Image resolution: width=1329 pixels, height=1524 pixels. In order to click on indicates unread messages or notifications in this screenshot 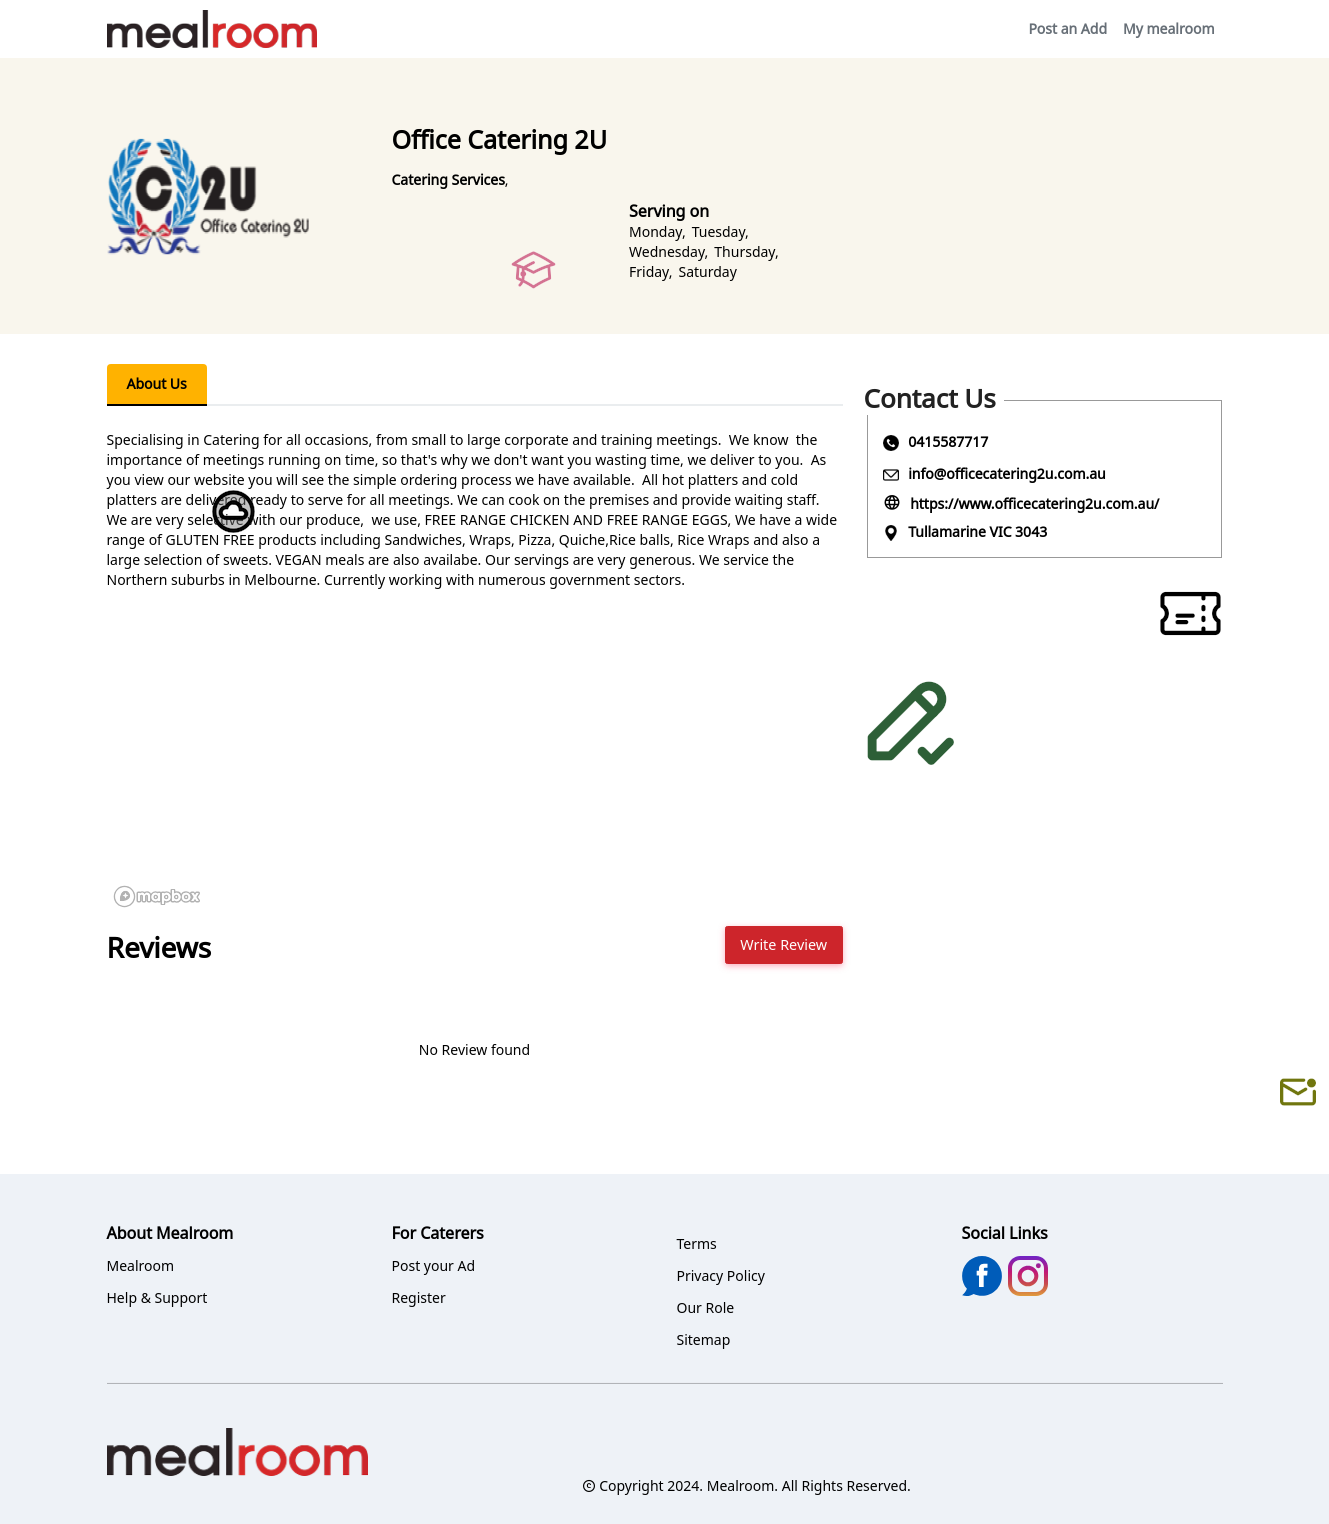, I will do `click(1298, 1092)`.